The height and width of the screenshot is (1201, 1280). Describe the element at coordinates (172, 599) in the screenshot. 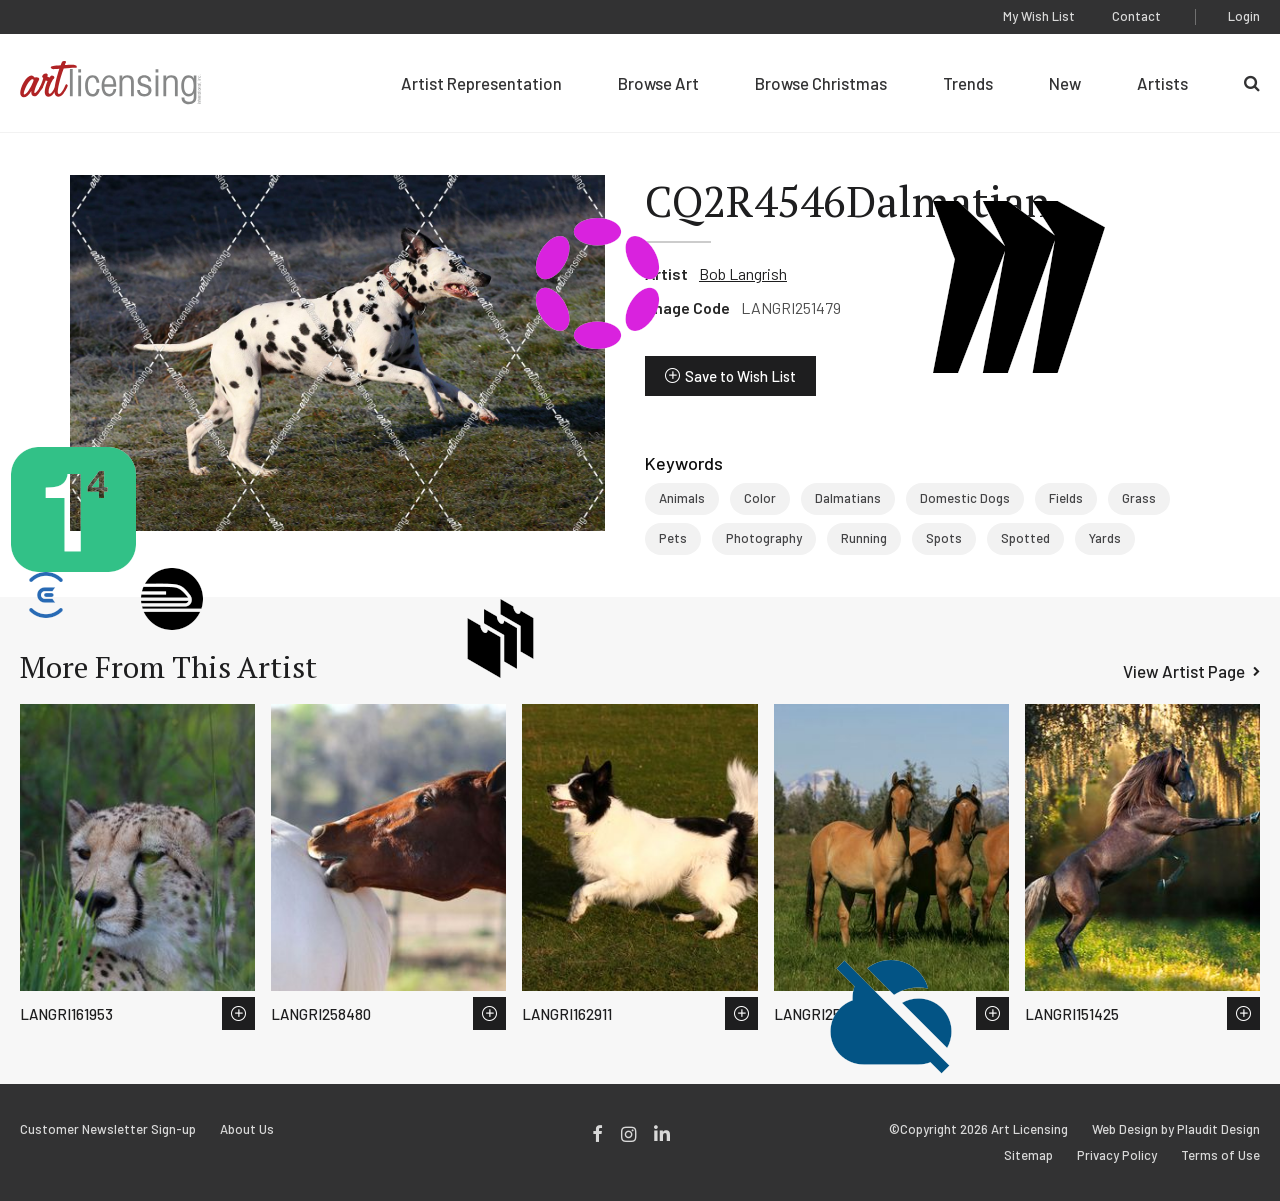

I see `railway app logo` at that location.